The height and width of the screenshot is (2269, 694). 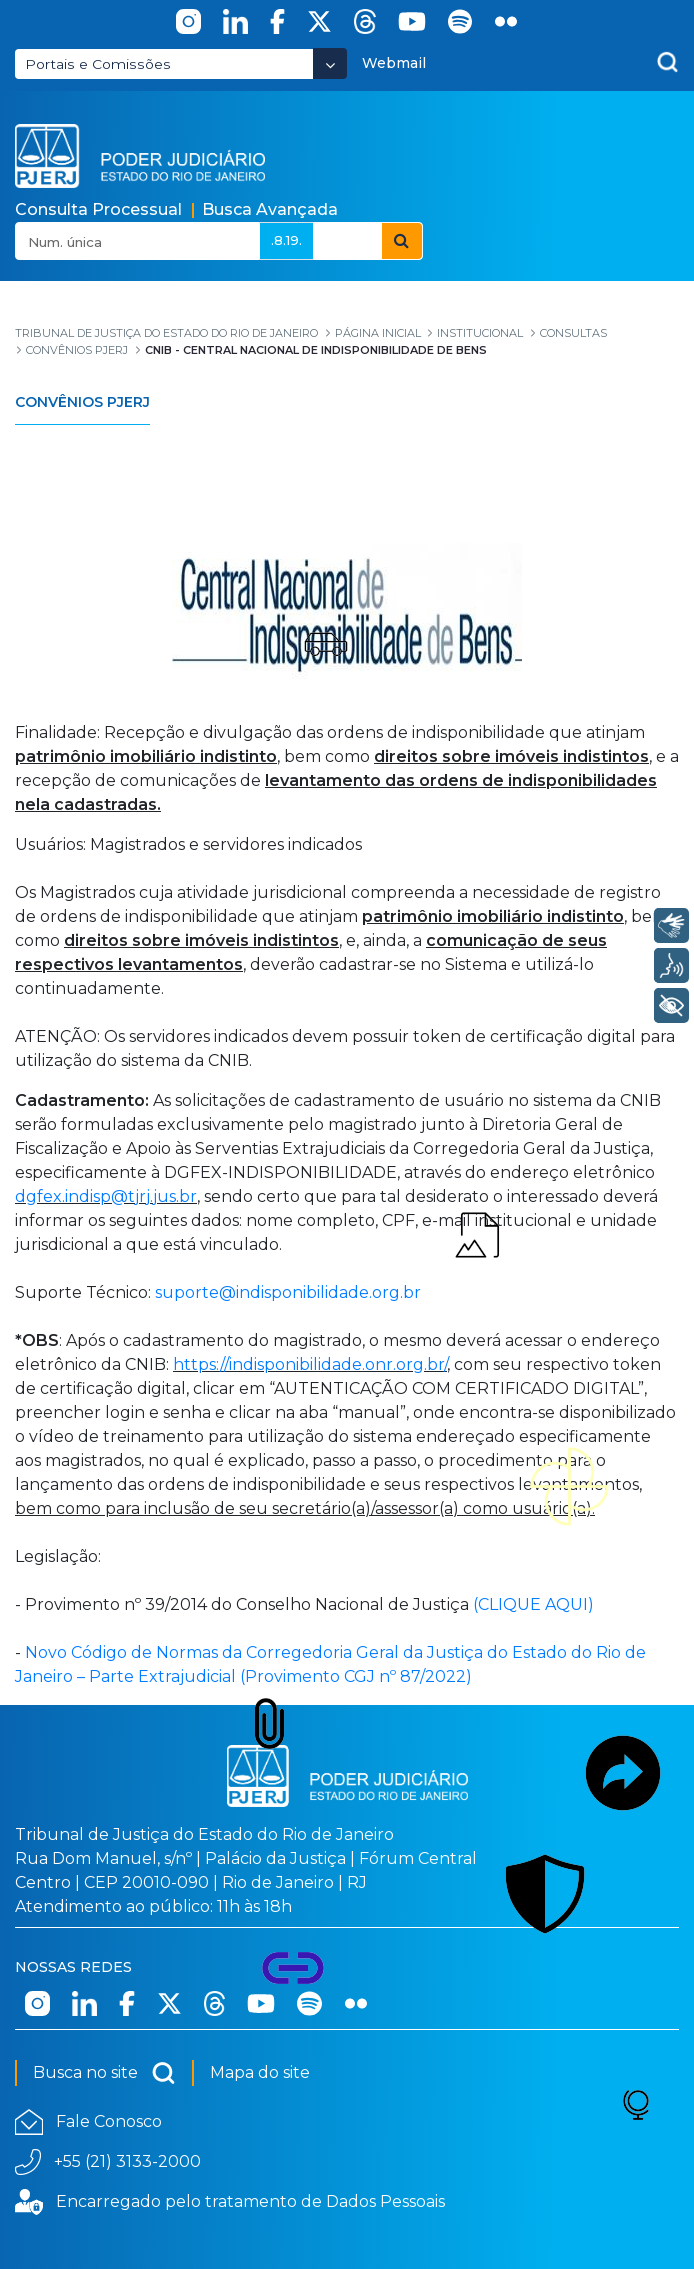 I want to click on forward or share content, so click(x=623, y=1773).